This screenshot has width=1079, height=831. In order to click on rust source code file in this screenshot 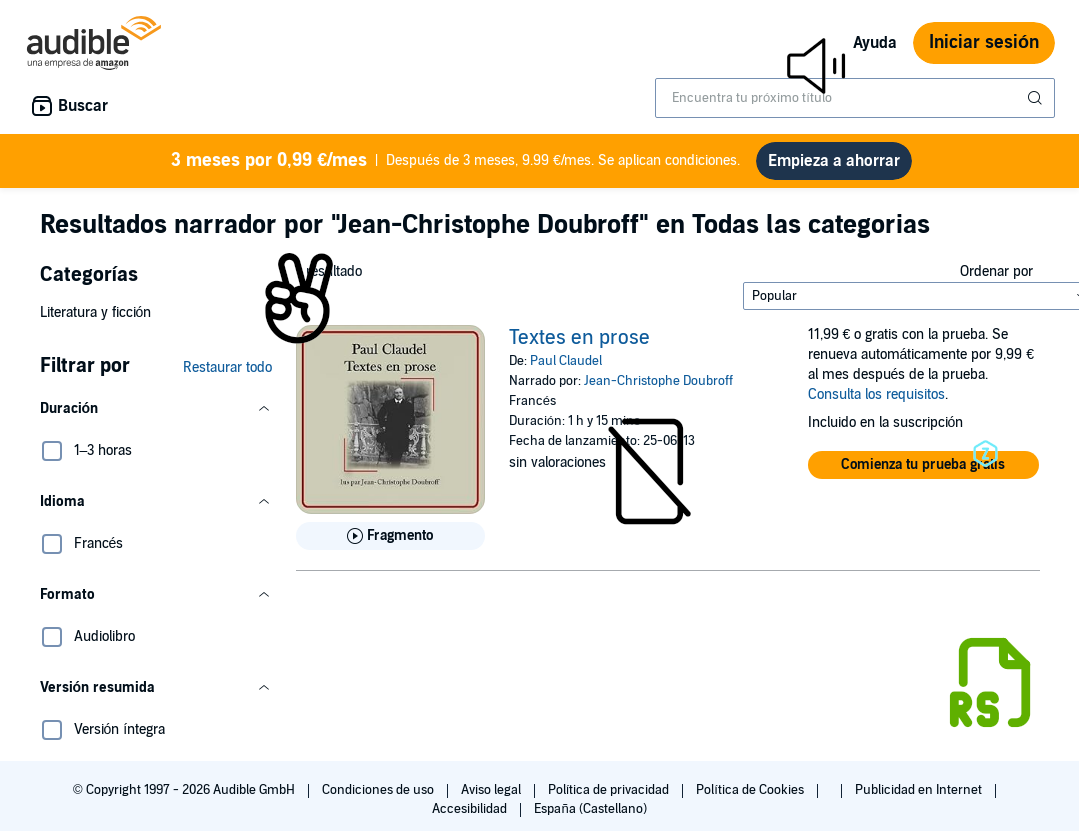, I will do `click(994, 682)`.